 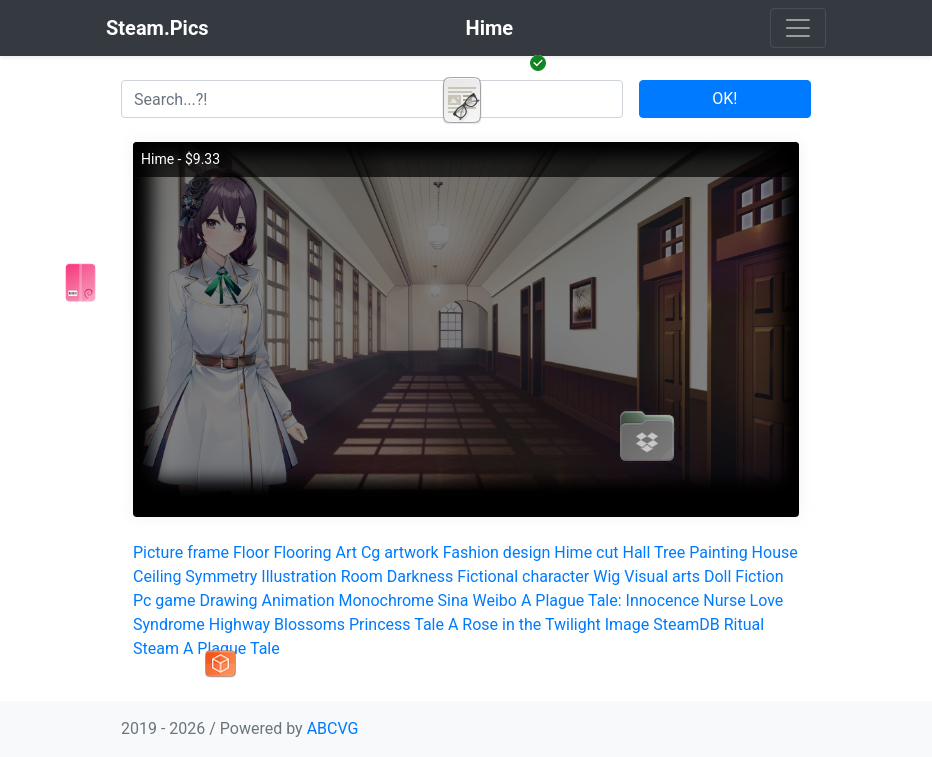 What do you see at coordinates (538, 63) in the screenshot?
I see `confirm or accept a calculation` at bounding box center [538, 63].